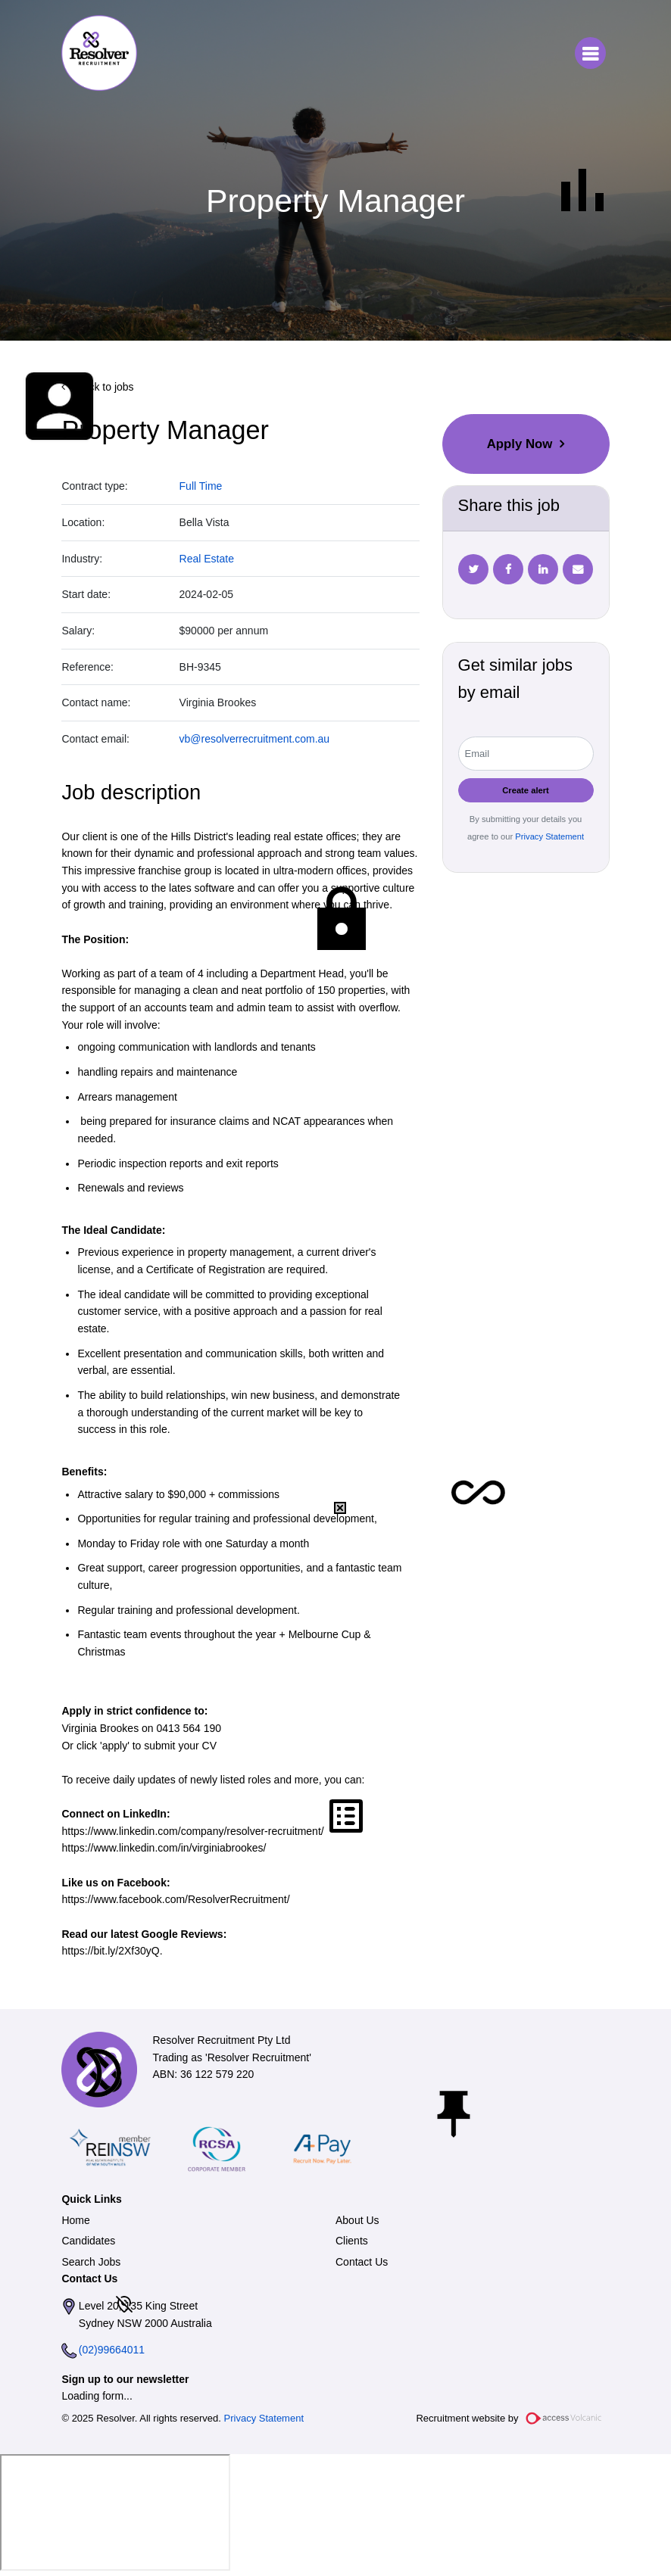 This screenshot has height=2576, width=671. I want to click on lock or secure this item, so click(342, 920).